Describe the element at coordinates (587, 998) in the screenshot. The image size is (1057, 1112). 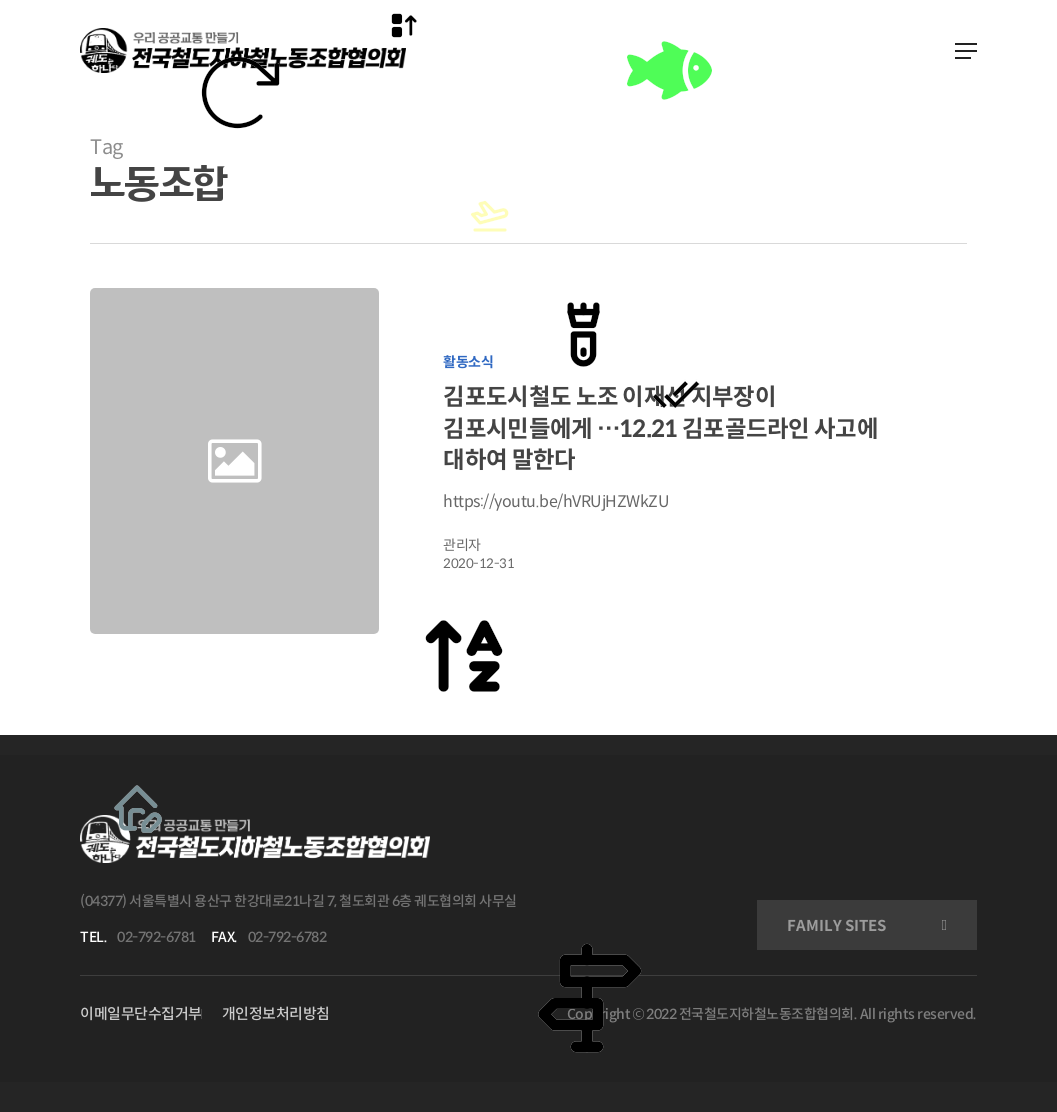
I see `get directions to a destination` at that location.